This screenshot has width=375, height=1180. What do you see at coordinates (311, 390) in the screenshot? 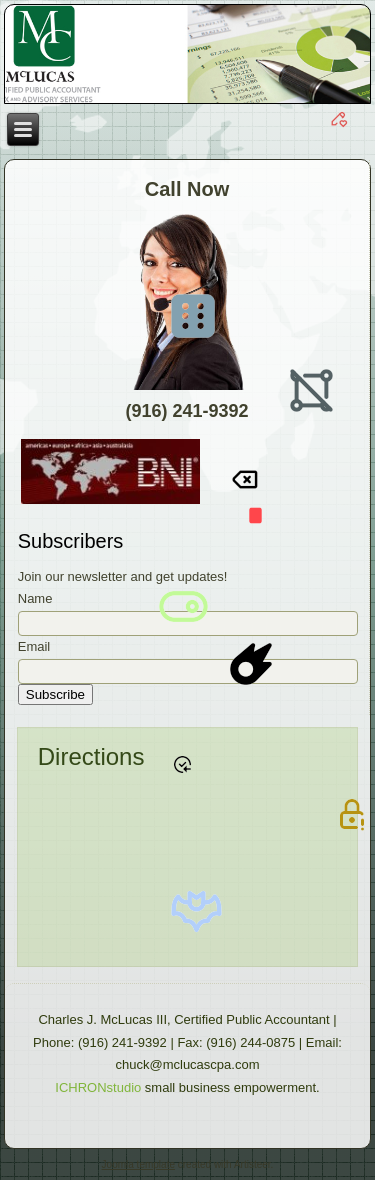
I see `disable shape tools` at bounding box center [311, 390].